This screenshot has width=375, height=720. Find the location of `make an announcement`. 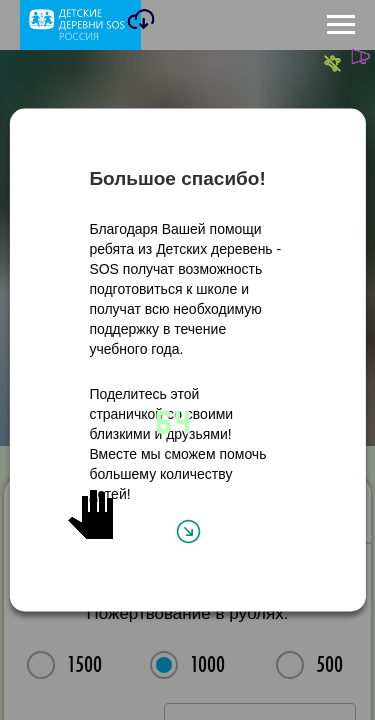

make an announcement is located at coordinates (360, 57).